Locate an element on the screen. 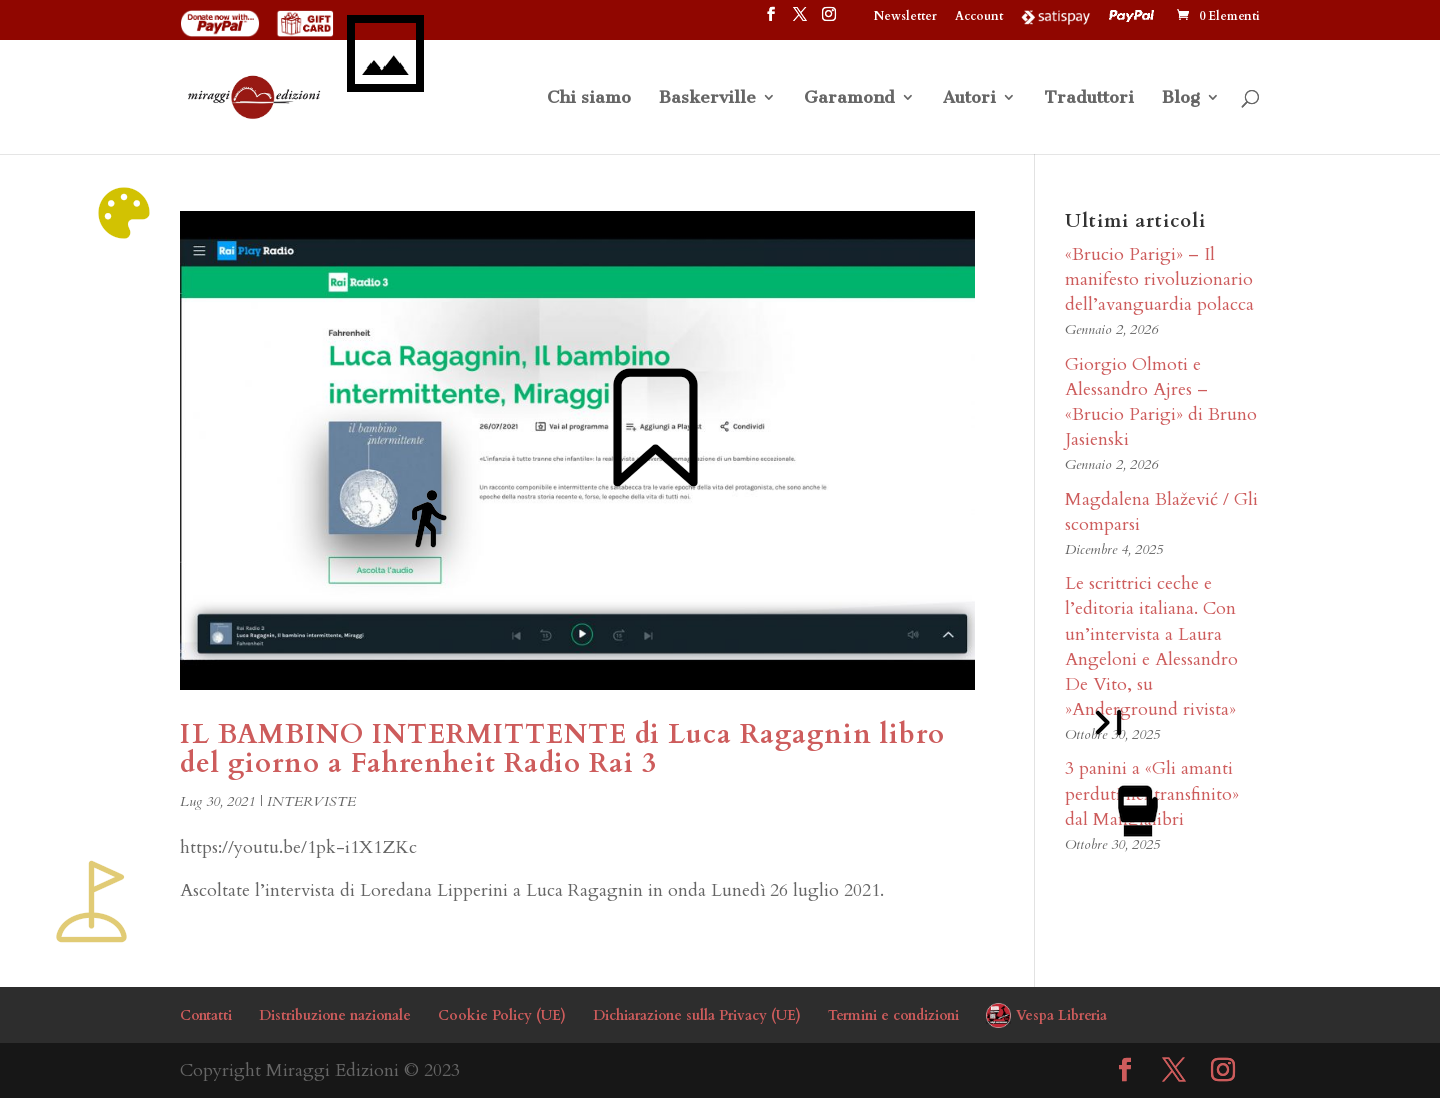 This screenshot has width=1440, height=1098. access MMA or boxing-related content is located at coordinates (1138, 811).